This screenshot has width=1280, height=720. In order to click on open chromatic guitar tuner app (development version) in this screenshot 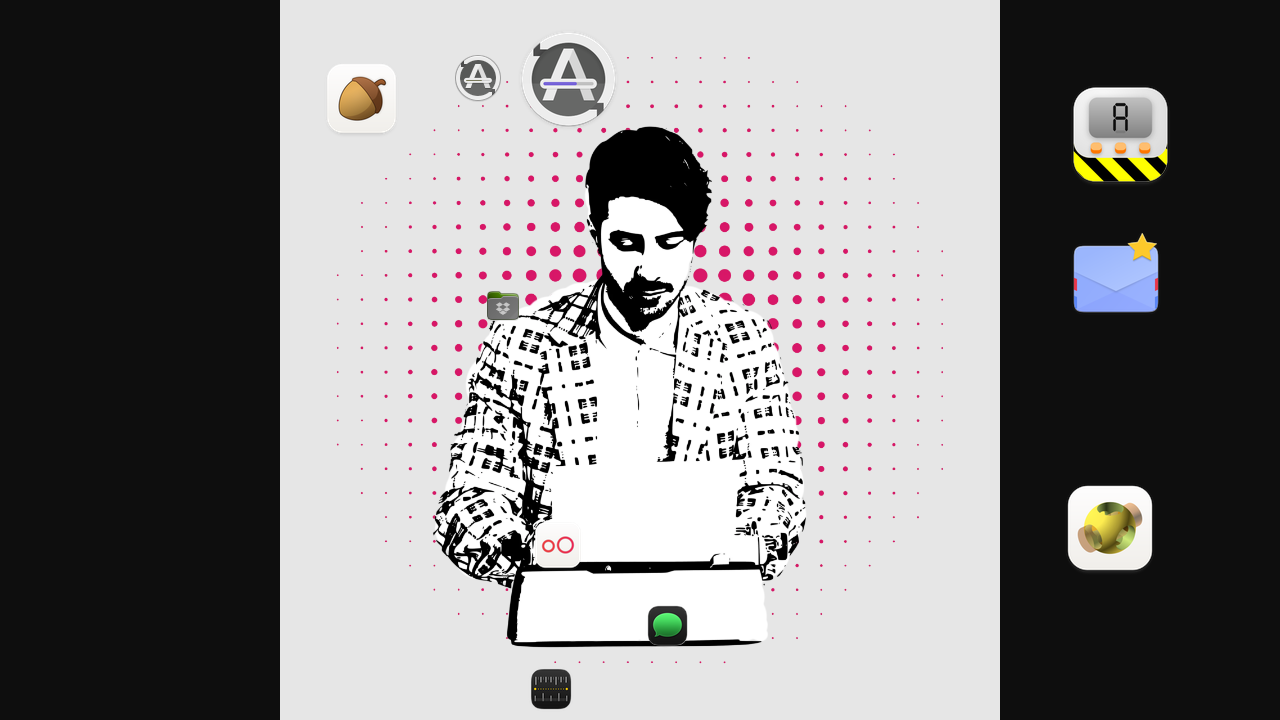, I will do `click(1120, 134)`.